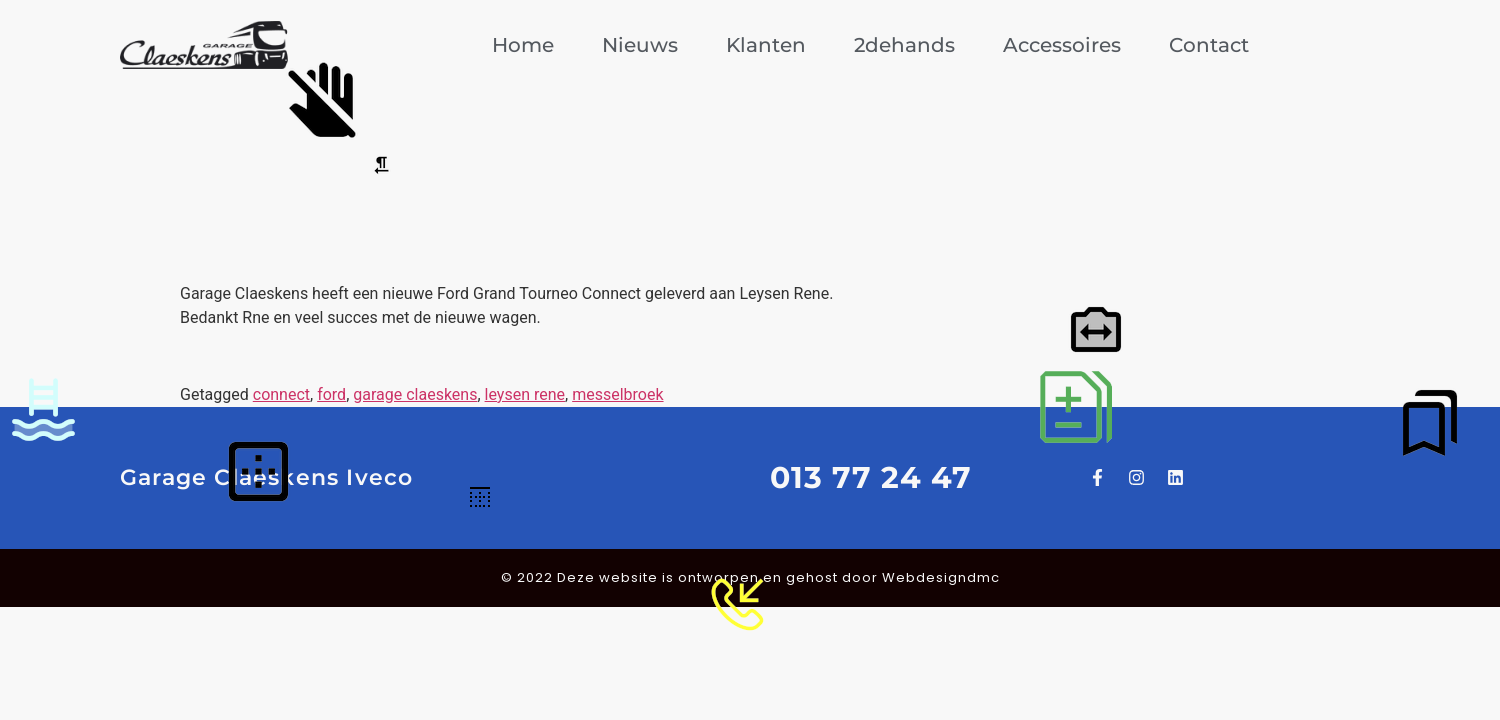 The width and height of the screenshot is (1500, 720). I want to click on switch between front and rear camera, so click(1096, 332).